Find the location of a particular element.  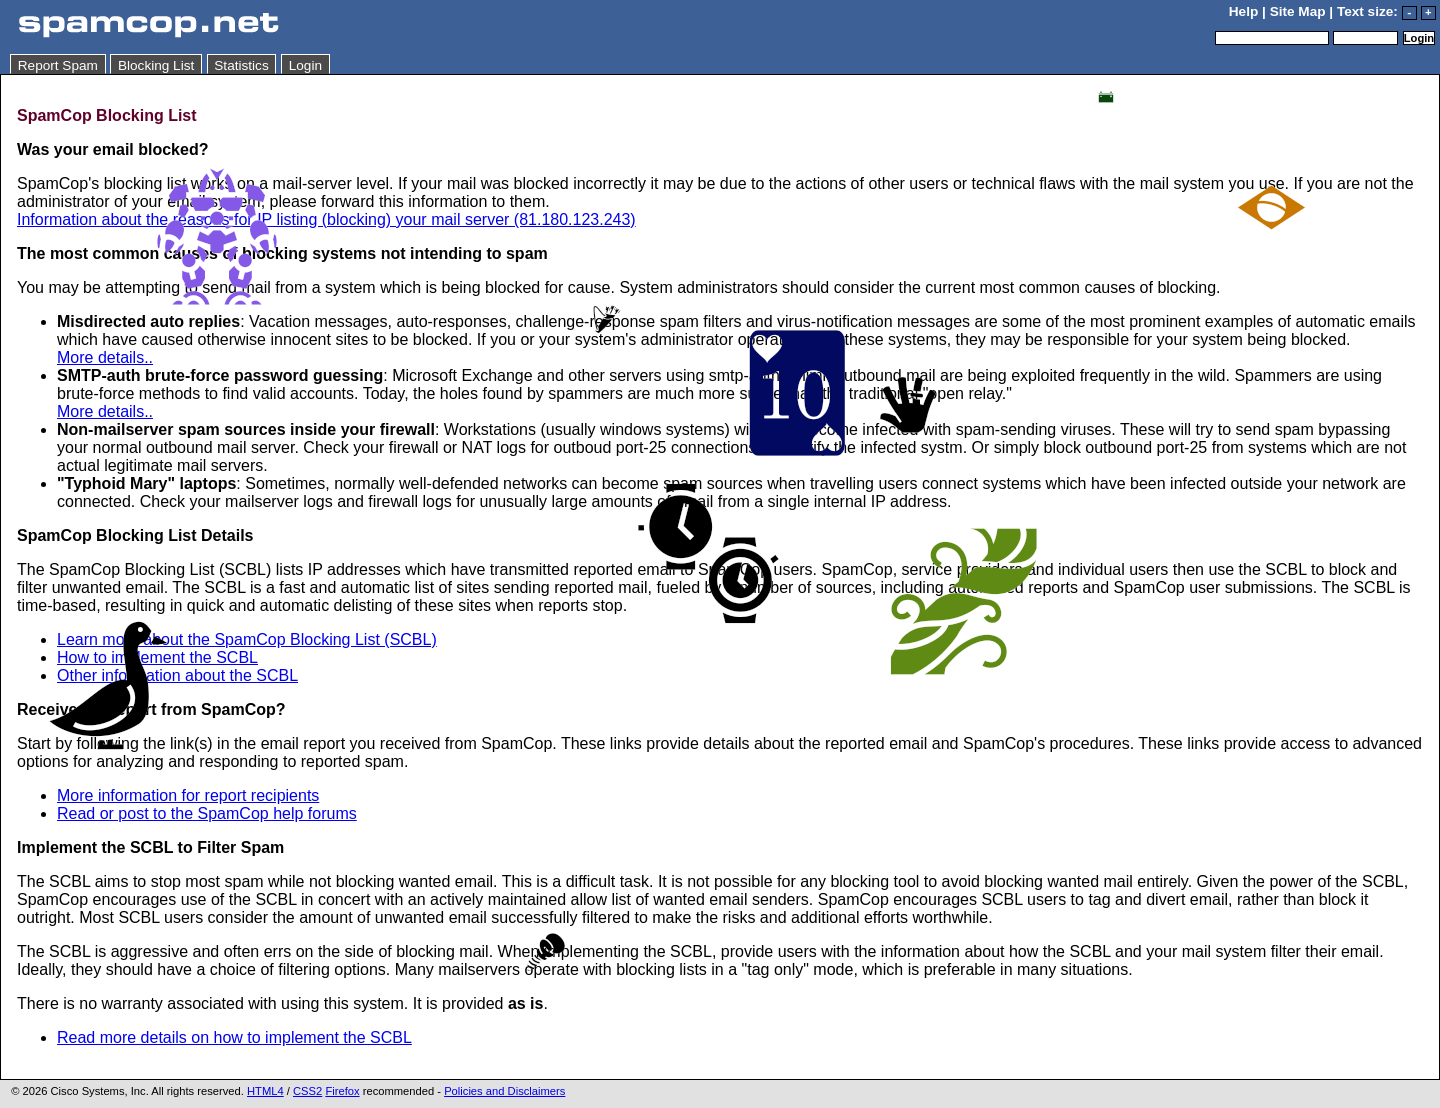

ten of hearts playing card is located at coordinates (797, 393).